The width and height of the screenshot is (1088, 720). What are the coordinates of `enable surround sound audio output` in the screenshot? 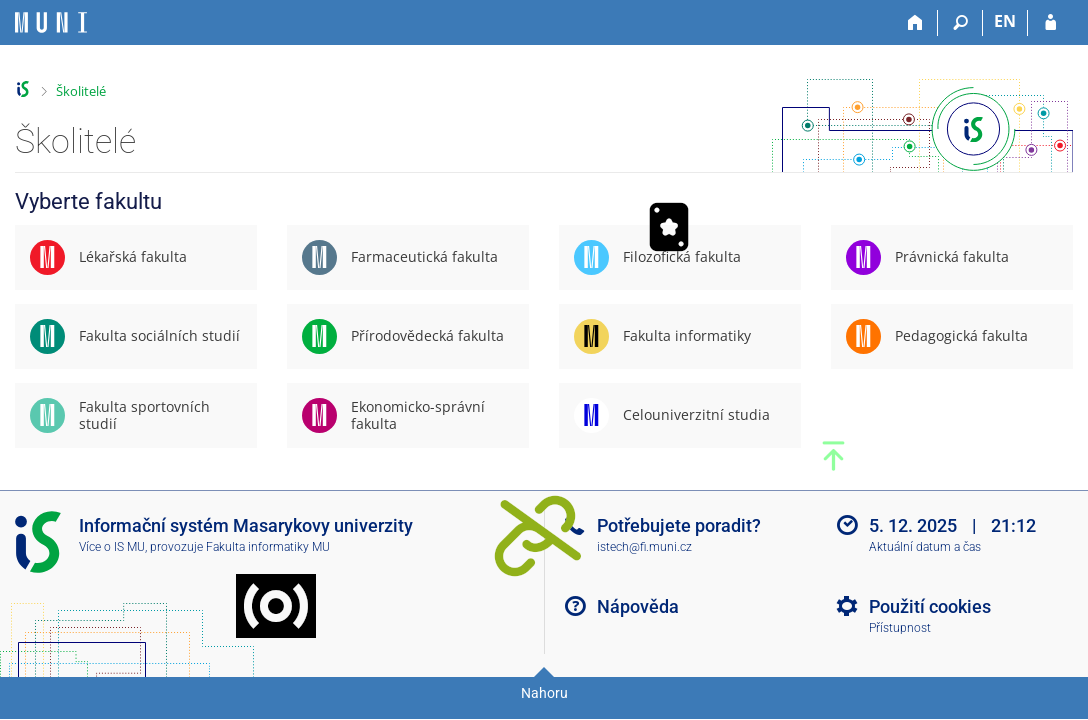 It's located at (276, 606).